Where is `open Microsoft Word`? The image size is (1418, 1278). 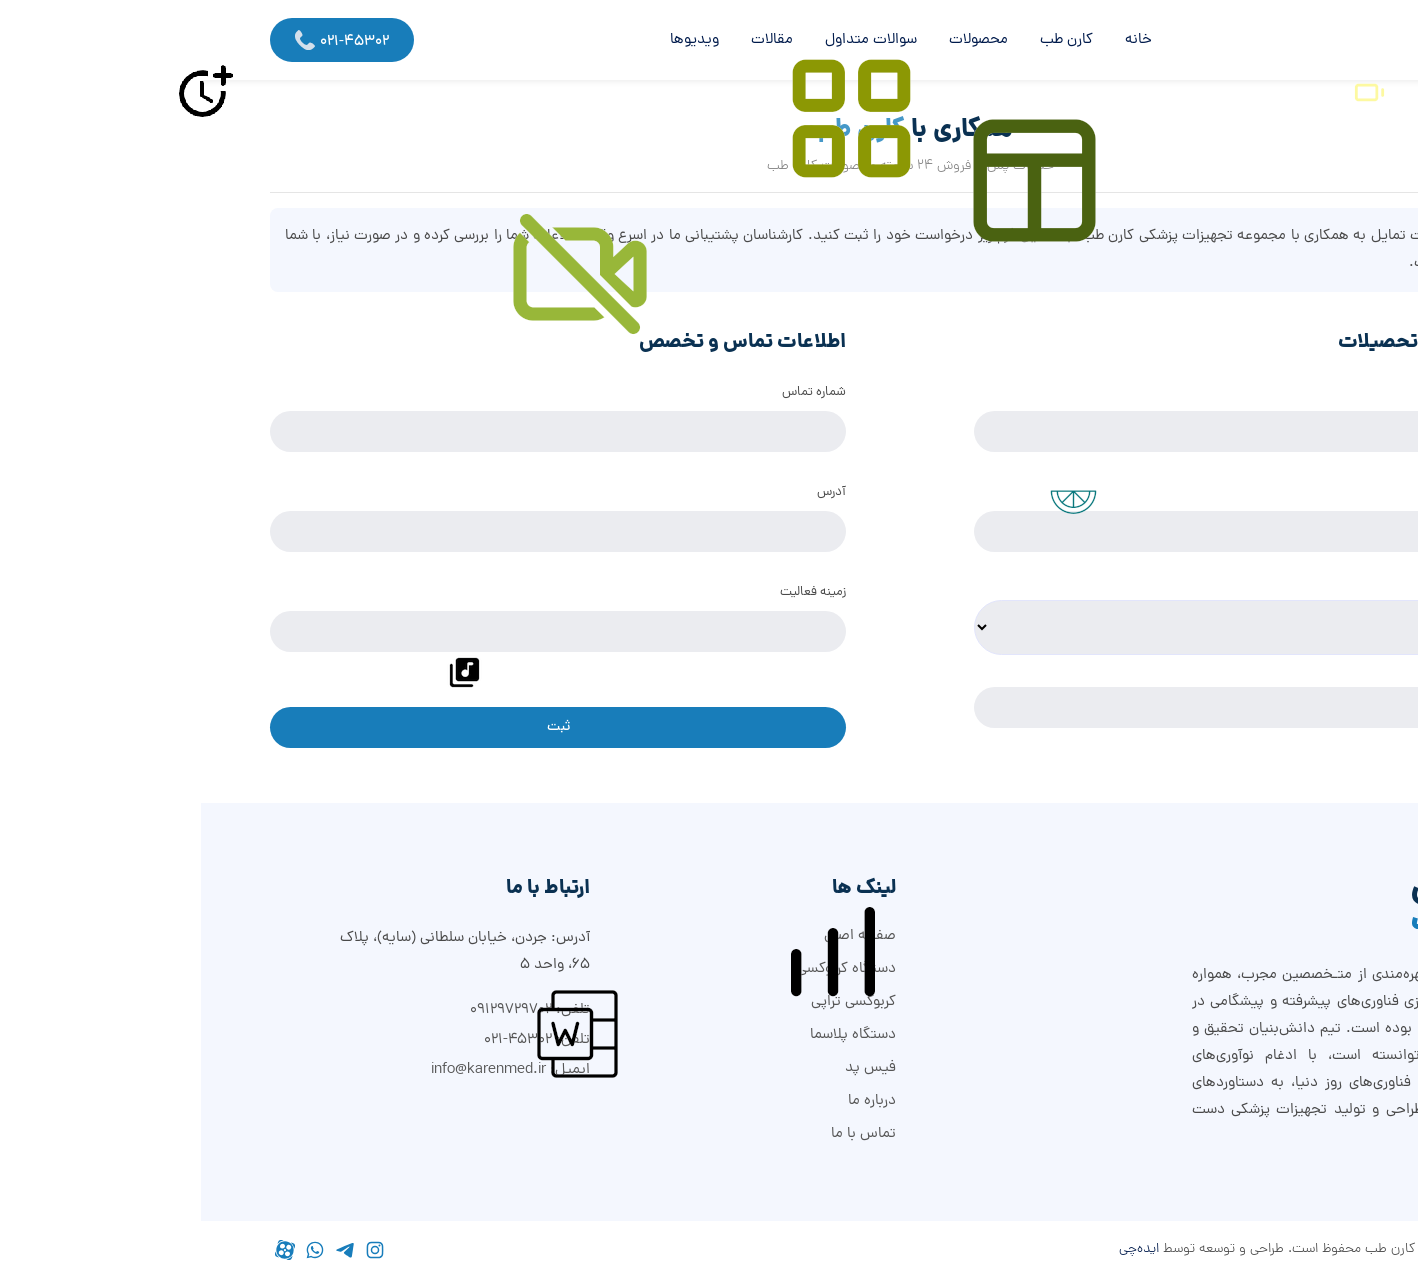
open Microsoft Word is located at coordinates (581, 1034).